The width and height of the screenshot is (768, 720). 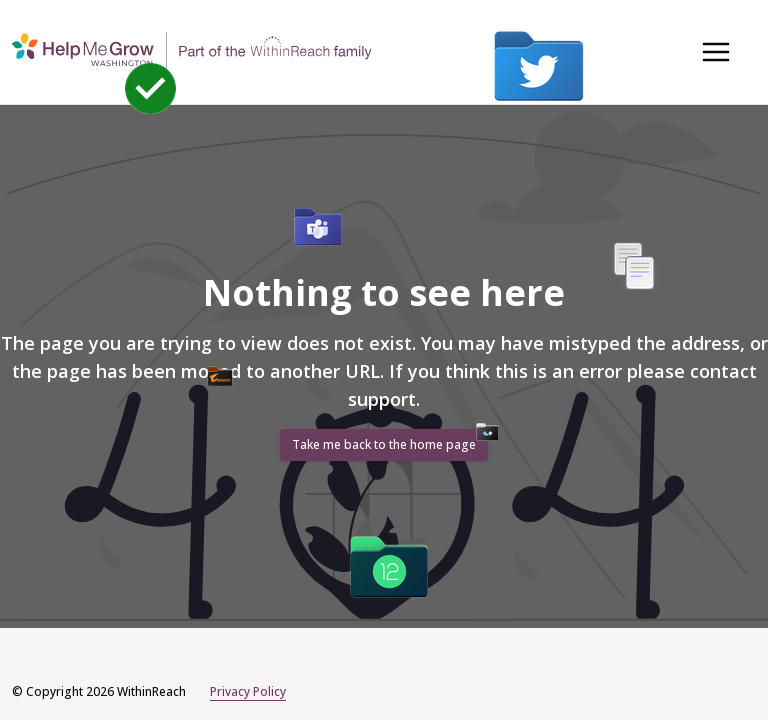 What do you see at coordinates (220, 377) in the screenshot?
I see `open aorus gaming software folder` at bounding box center [220, 377].